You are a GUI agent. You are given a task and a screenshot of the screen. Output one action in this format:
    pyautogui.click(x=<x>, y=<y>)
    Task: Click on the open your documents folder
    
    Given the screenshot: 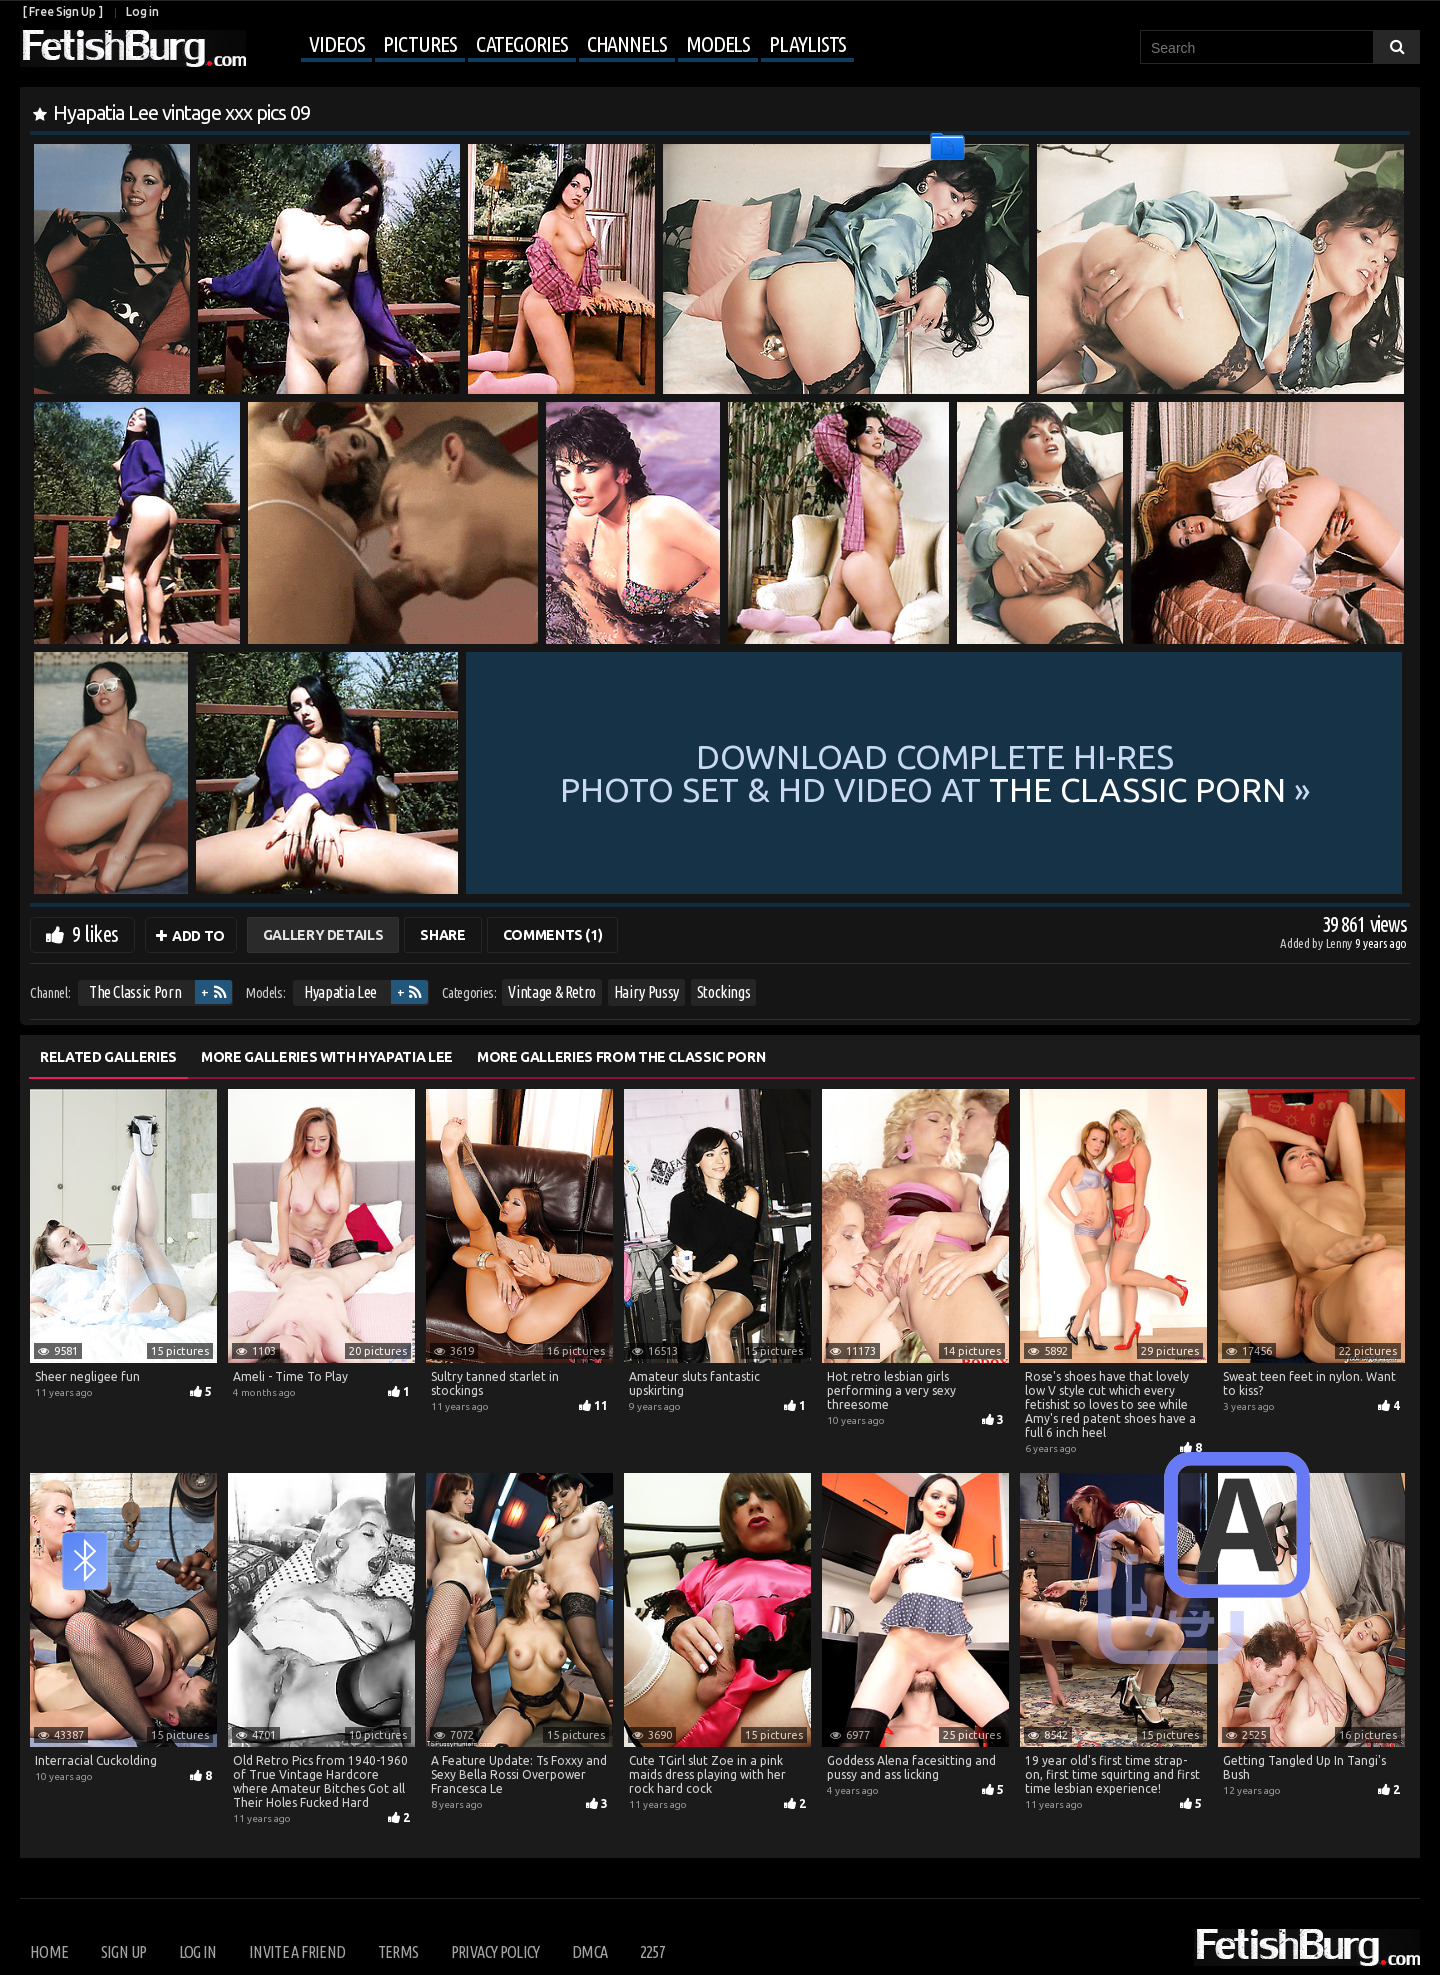 What is the action you would take?
    pyautogui.click(x=947, y=146)
    